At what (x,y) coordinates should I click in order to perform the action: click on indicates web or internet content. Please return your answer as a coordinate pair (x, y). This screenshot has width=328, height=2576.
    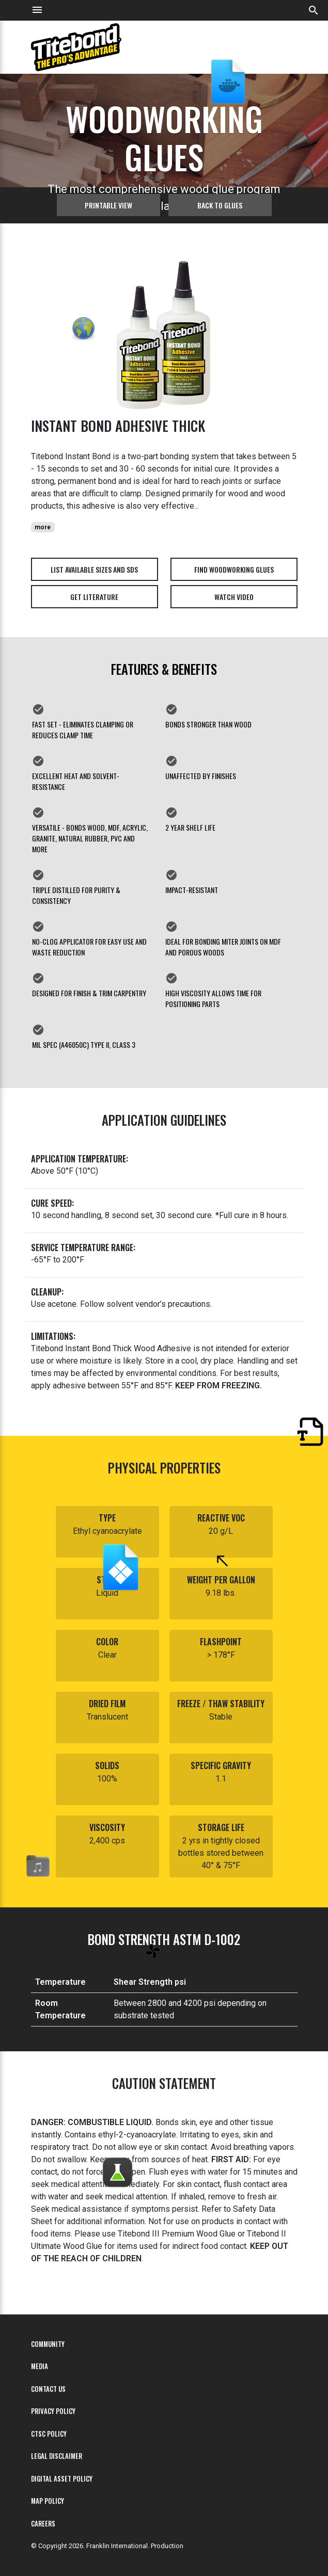
    Looking at the image, I should click on (84, 329).